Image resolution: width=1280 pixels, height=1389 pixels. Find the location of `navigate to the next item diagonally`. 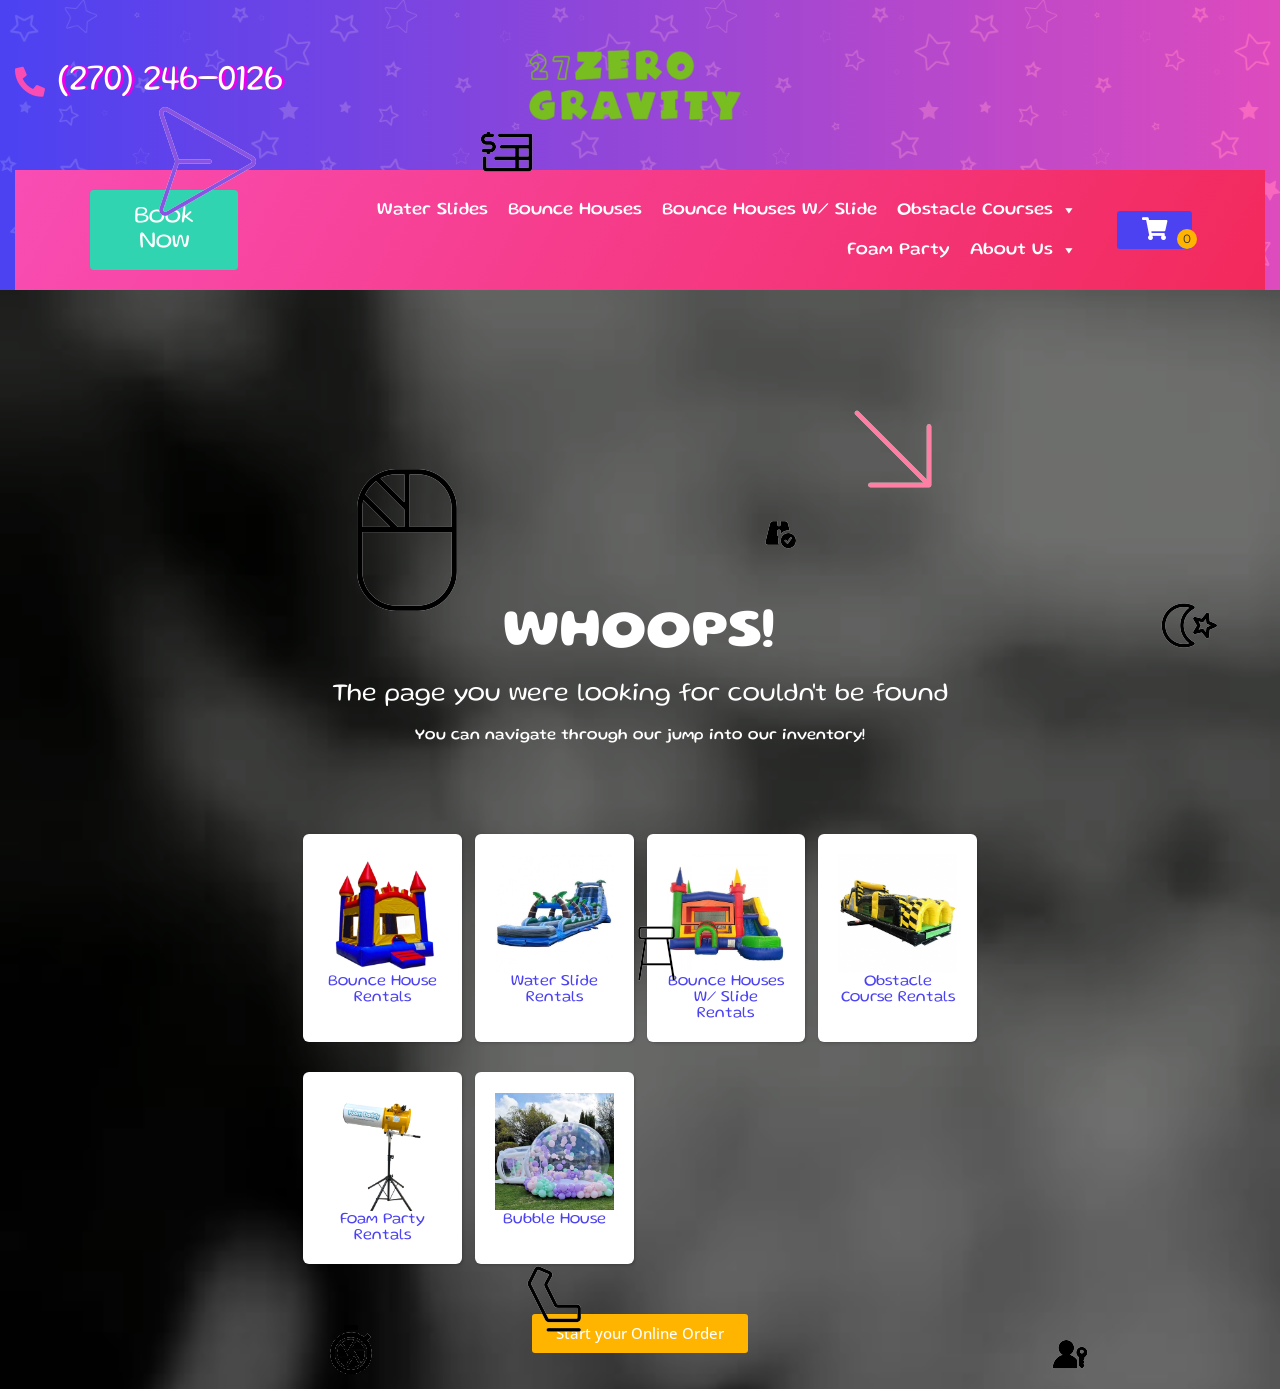

navigate to the next item diagonally is located at coordinates (893, 449).